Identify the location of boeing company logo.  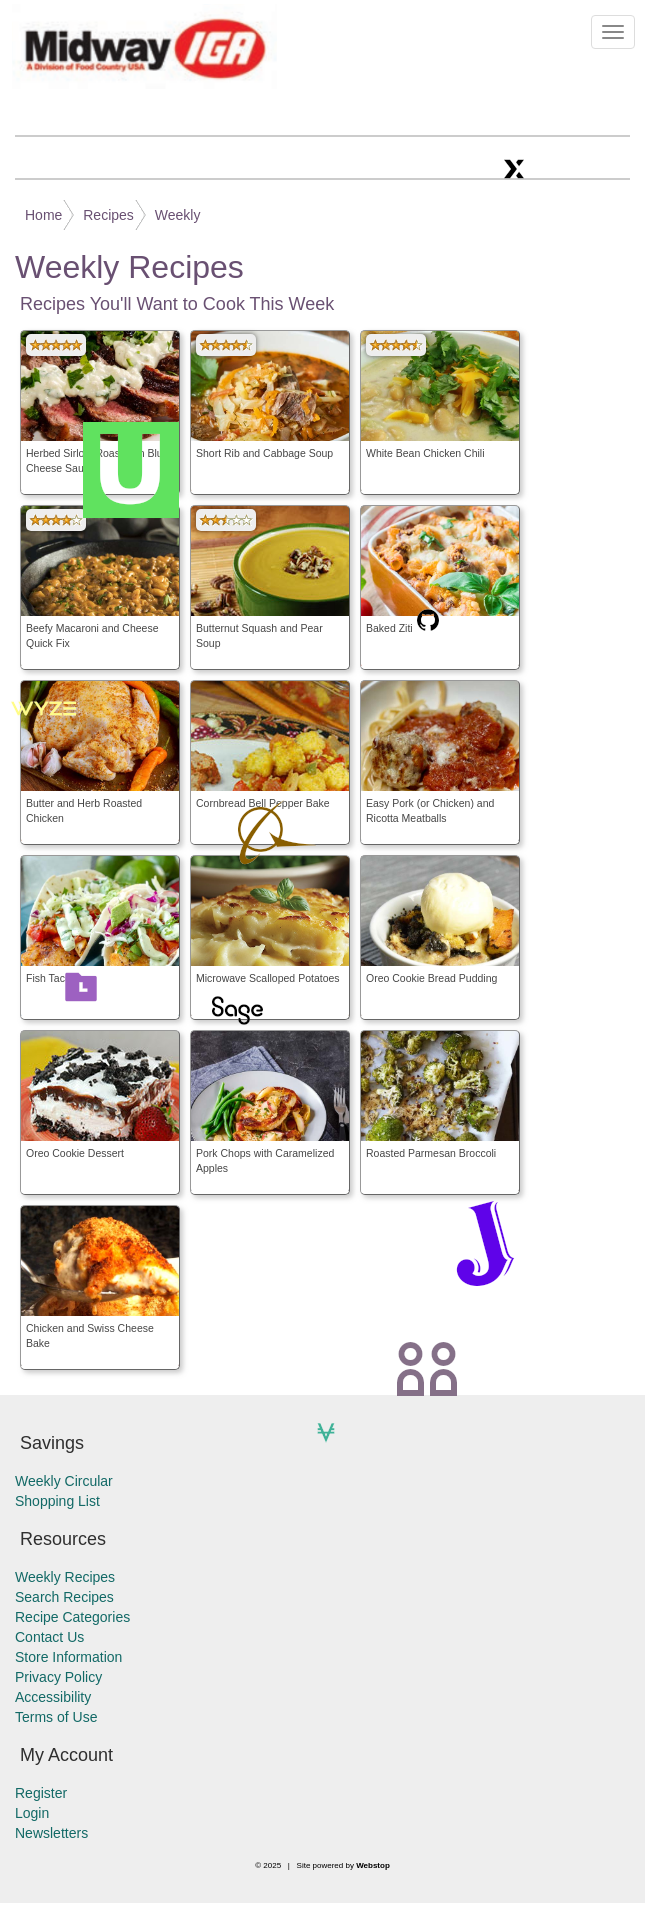
(277, 832).